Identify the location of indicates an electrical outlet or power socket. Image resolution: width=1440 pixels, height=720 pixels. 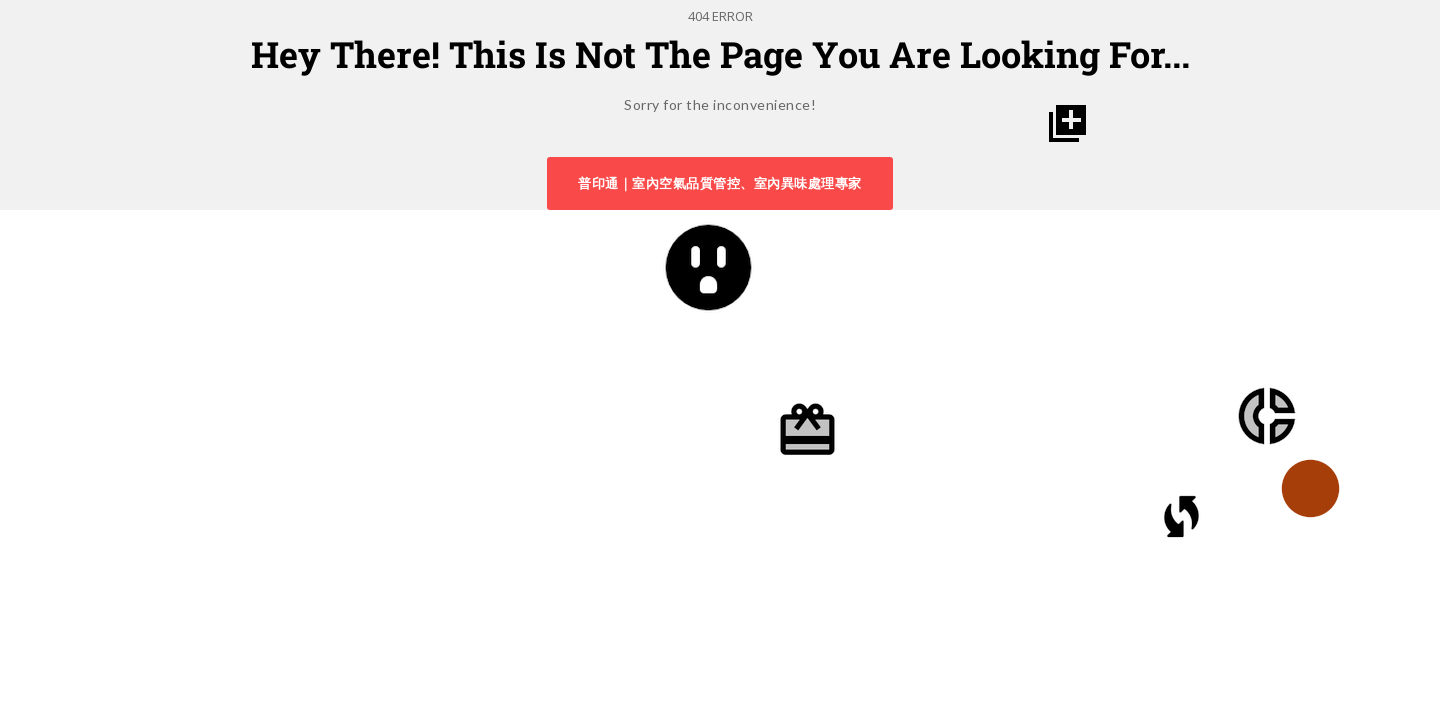
(708, 267).